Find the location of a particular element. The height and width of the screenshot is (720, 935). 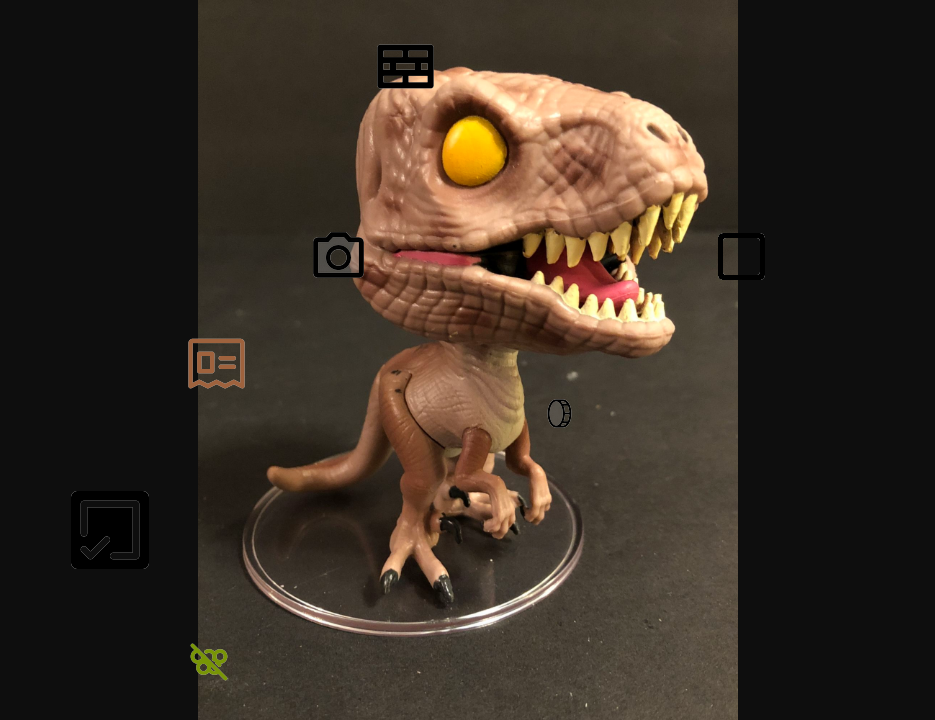

take a photo is located at coordinates (338, 257).